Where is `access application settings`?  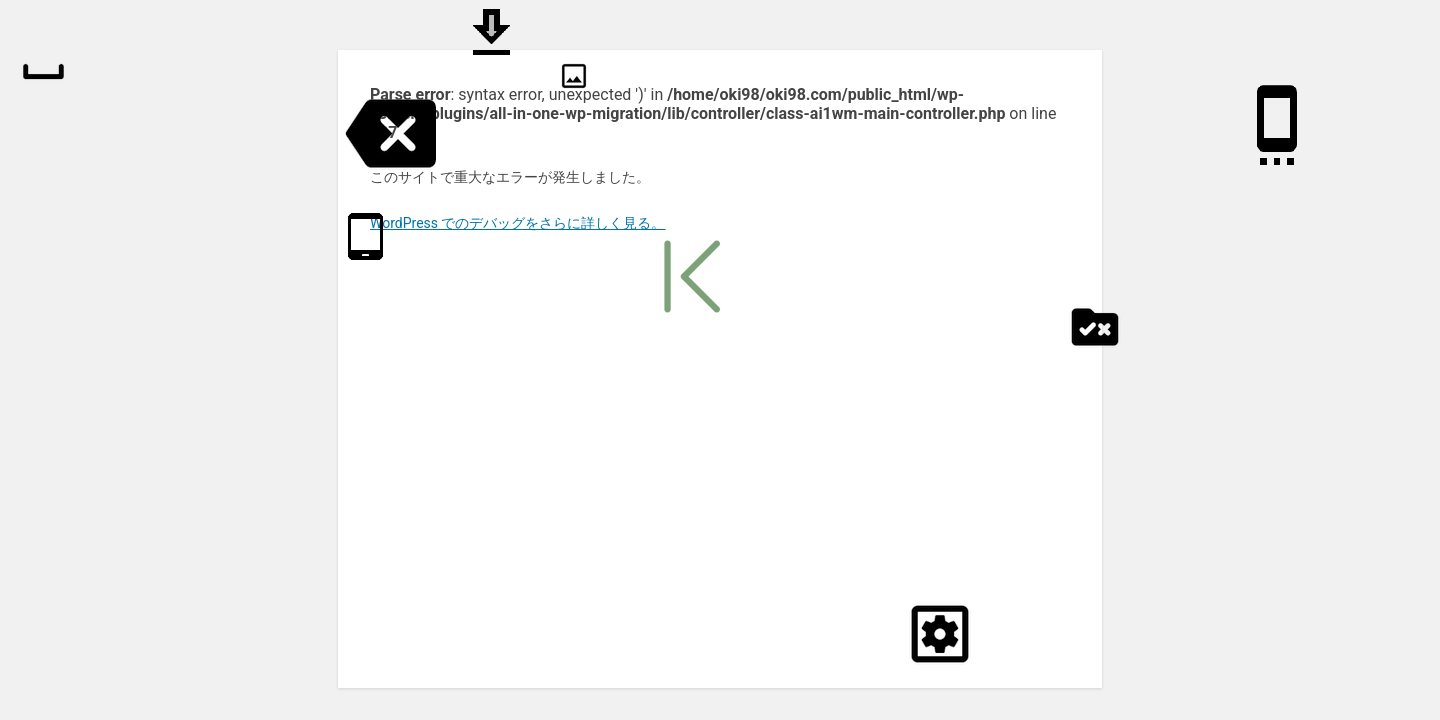
access application settings is located at coordinates (940, 634).